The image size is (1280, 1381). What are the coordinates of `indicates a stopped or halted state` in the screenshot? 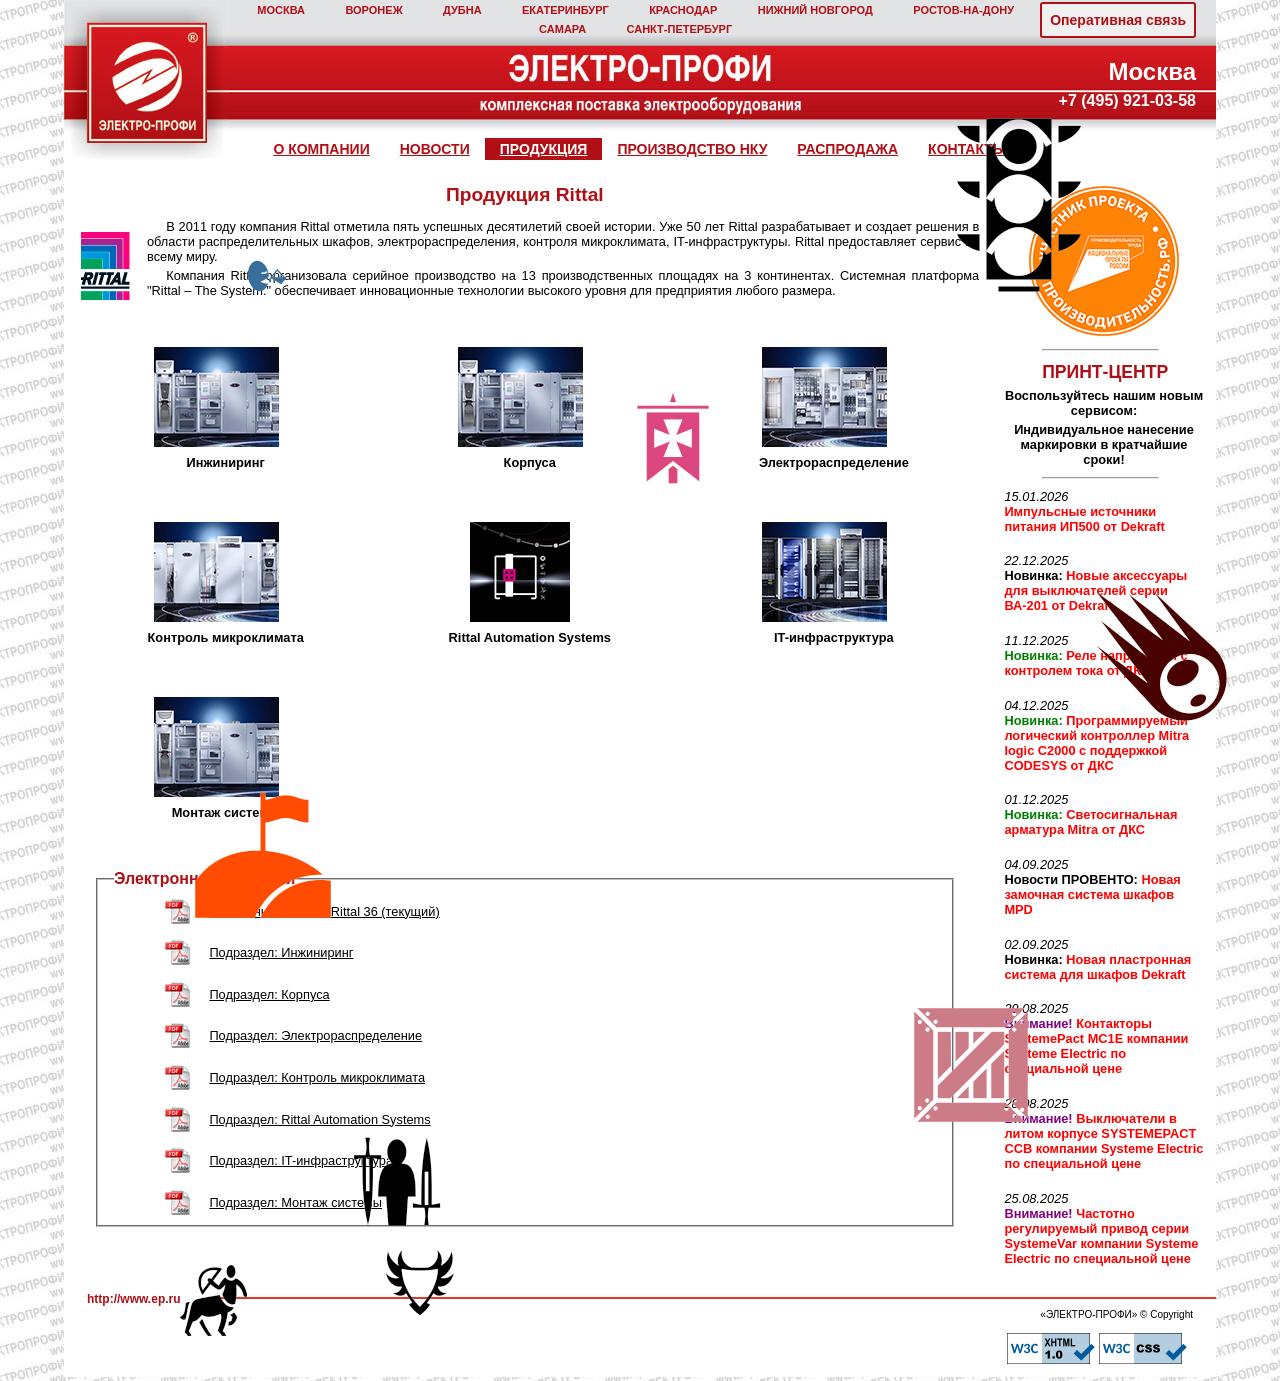 It's located at (1019, 205).